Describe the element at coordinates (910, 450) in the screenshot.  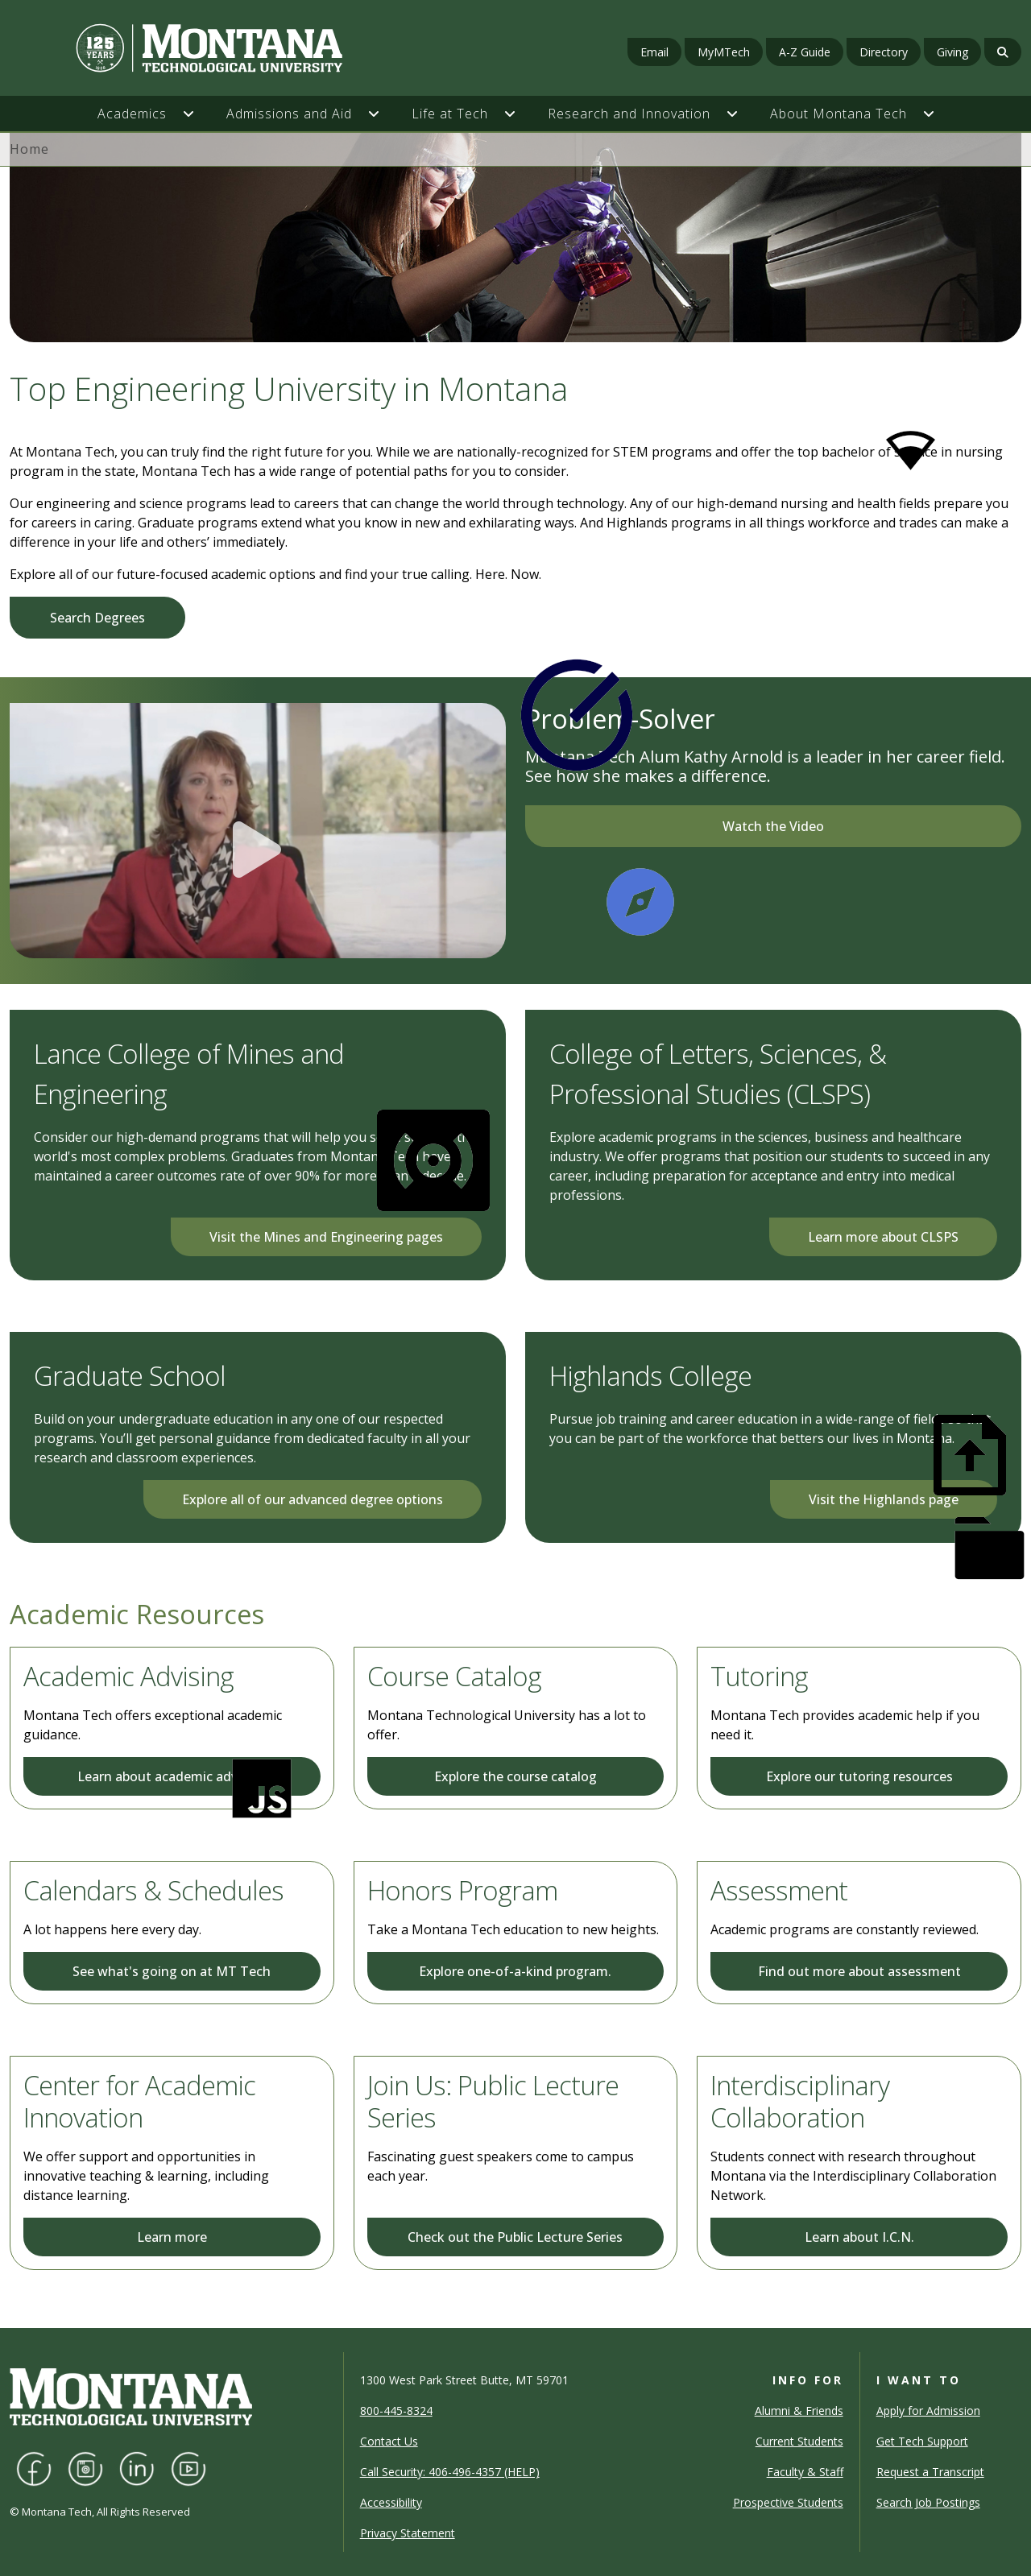
I see `indicates weak wifi signal strength` at that location.